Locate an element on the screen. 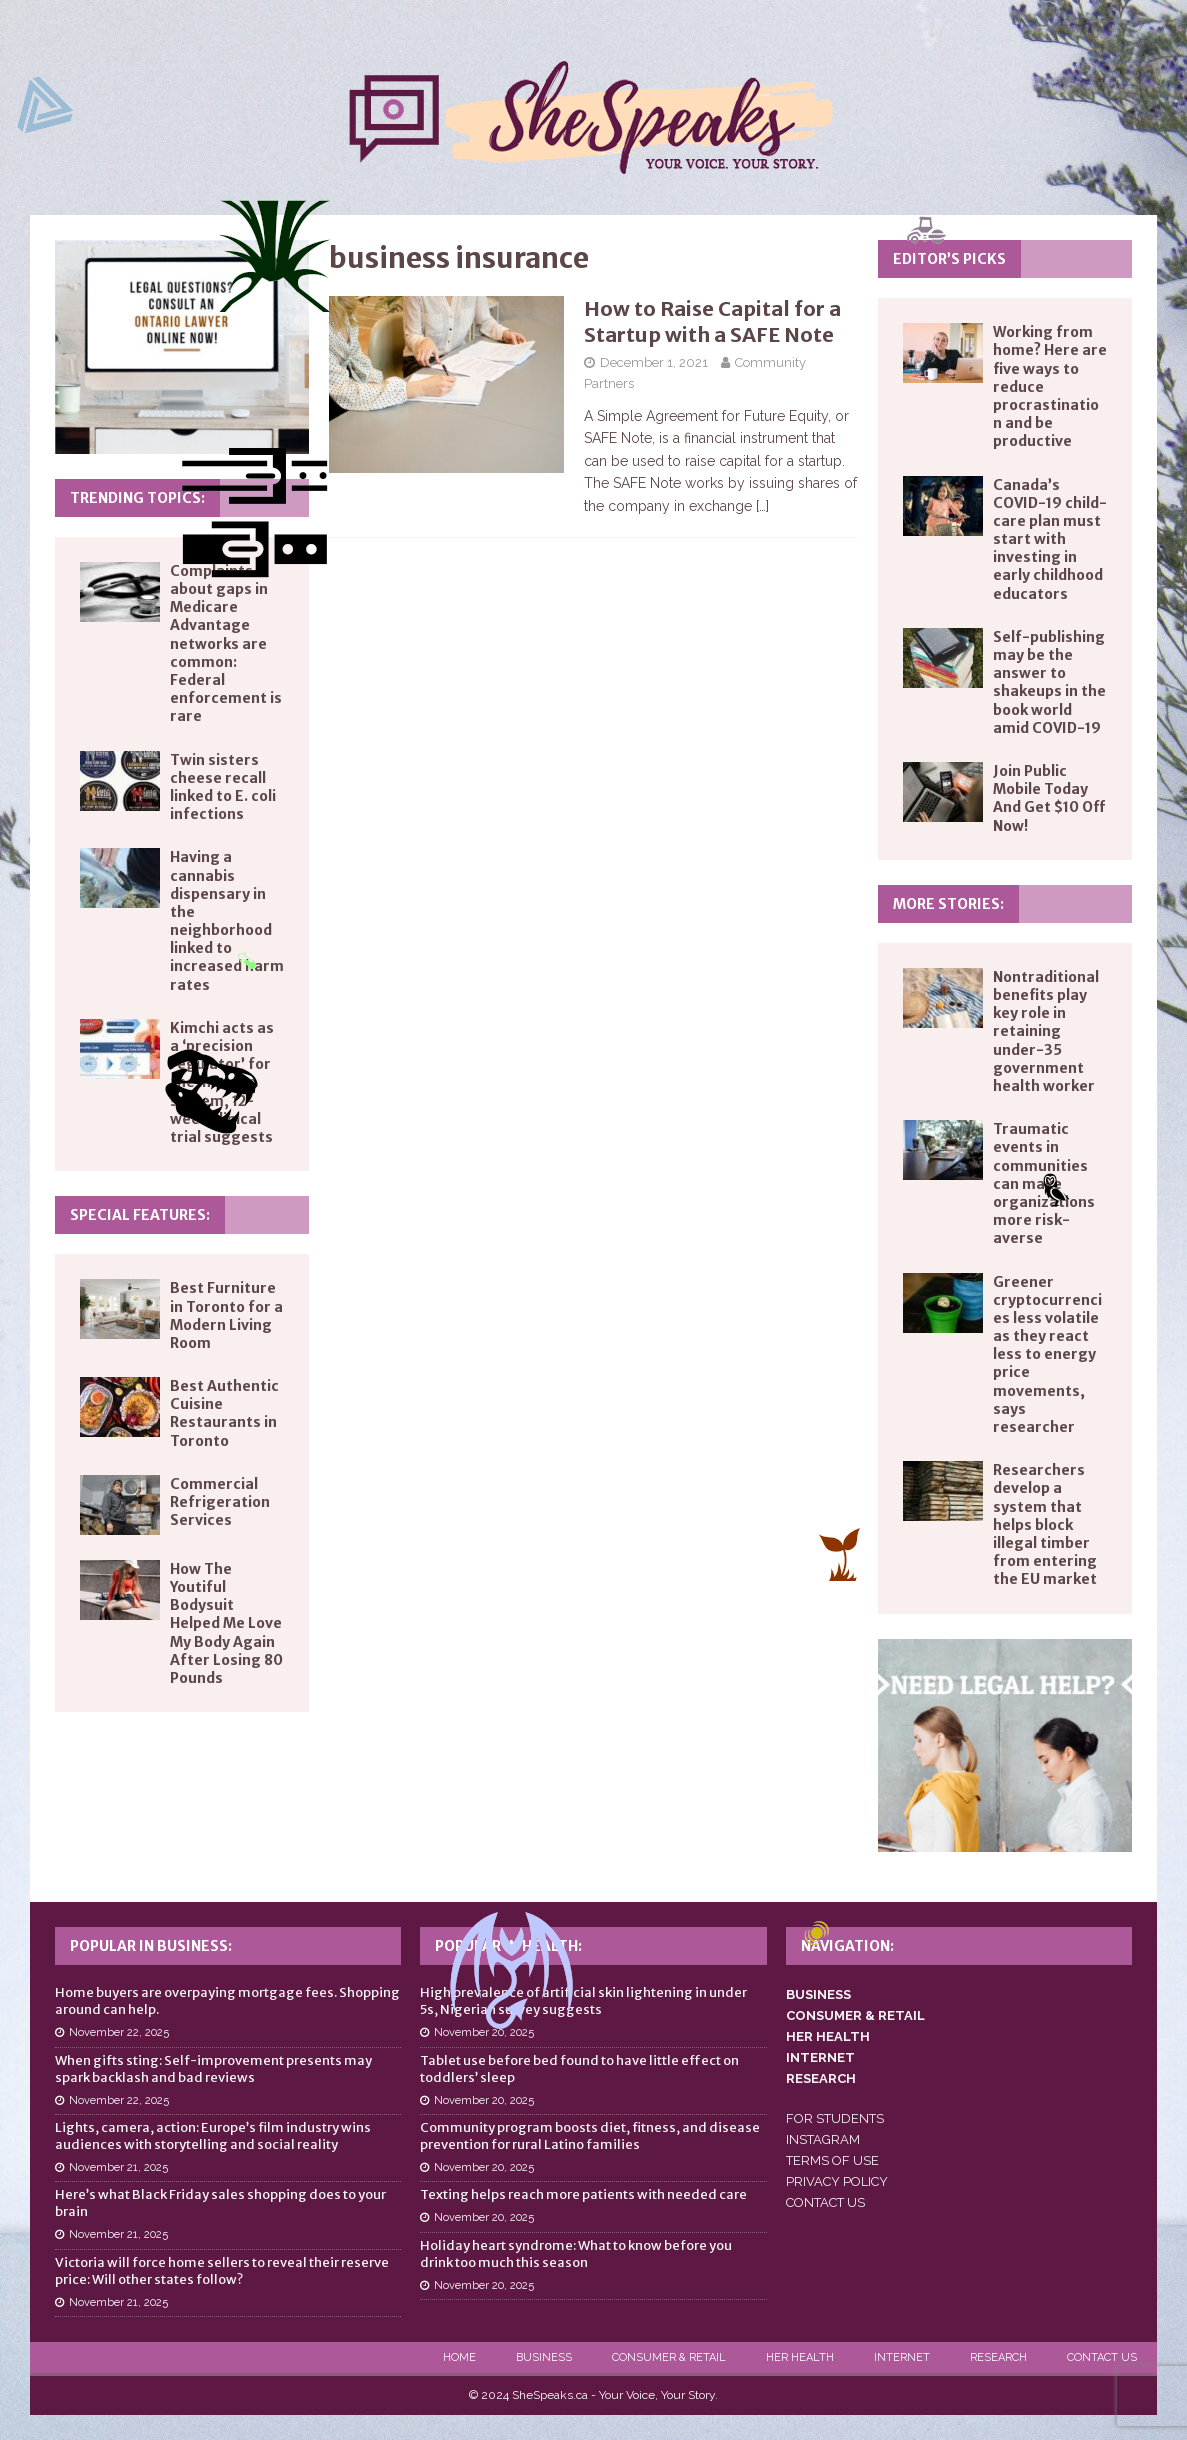 Image resolution: width=1187 pixels, height=2440 pixels. indicates vibration or haptic feedback is enabled is located at coordinates (817, 1933).